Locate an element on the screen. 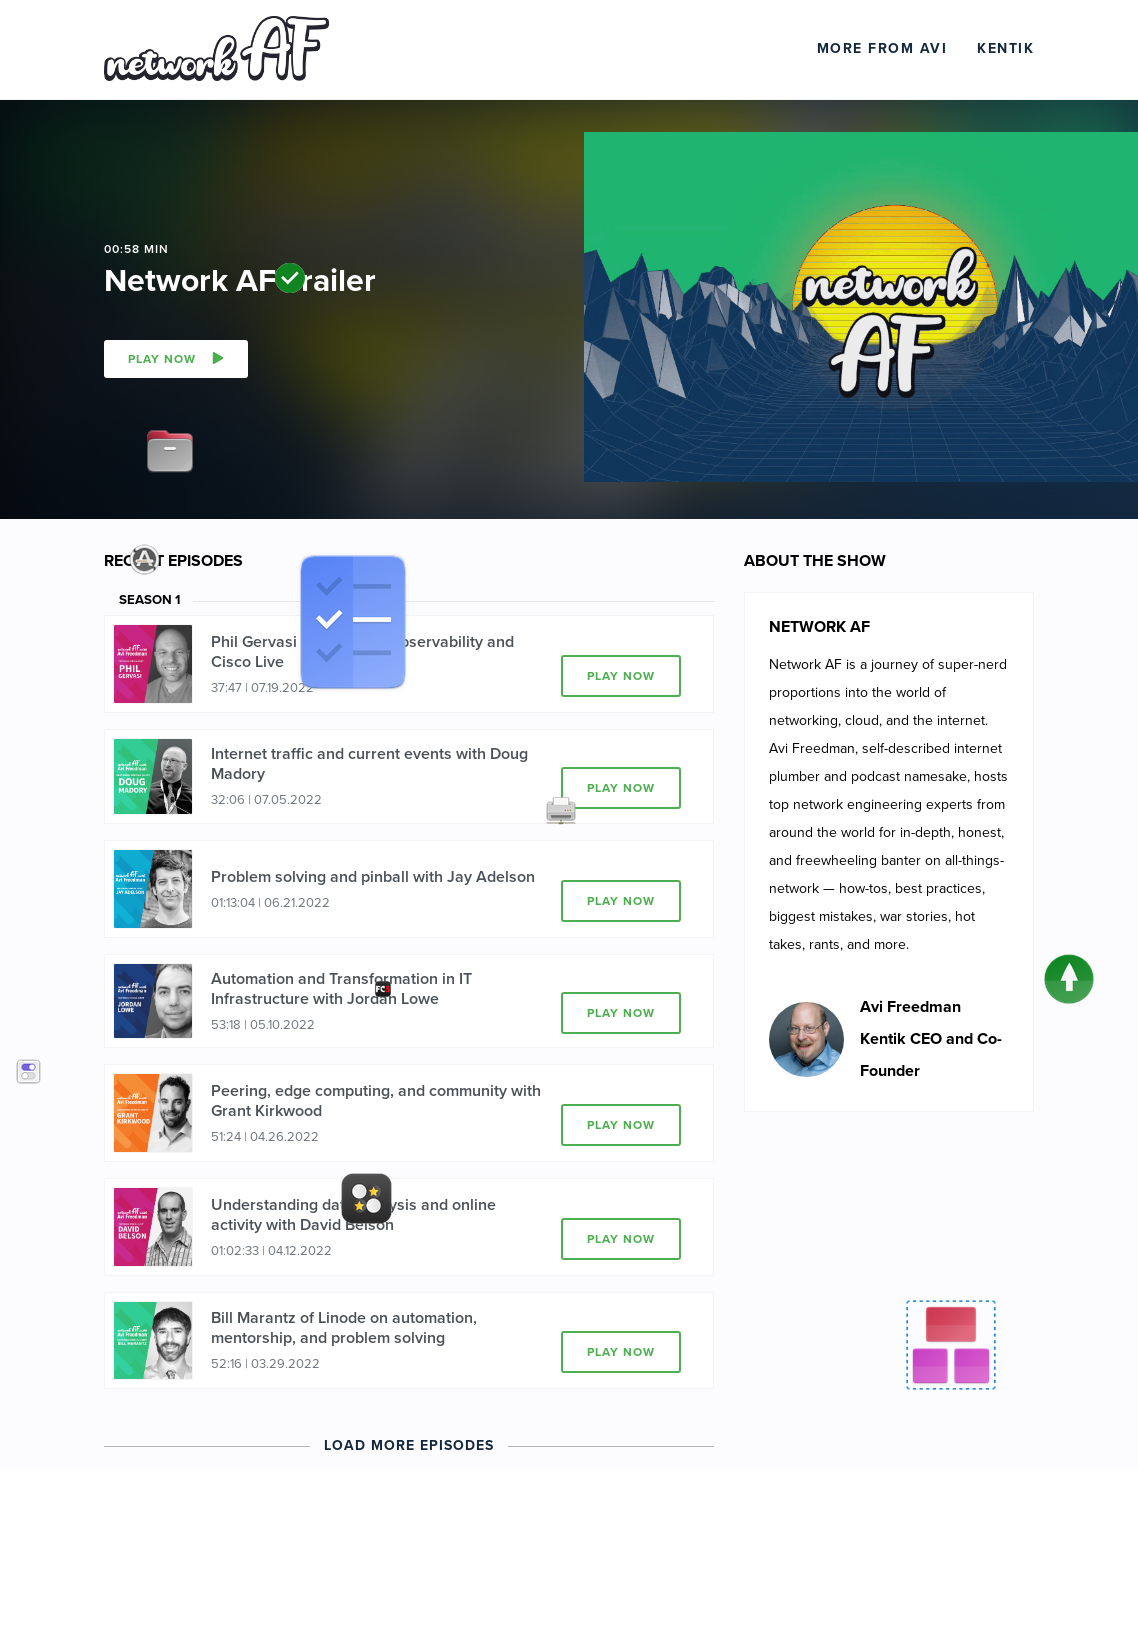 The width and height of the screenshot is (1138, 1633). open the software update manager is located at coordinates (144, 559).